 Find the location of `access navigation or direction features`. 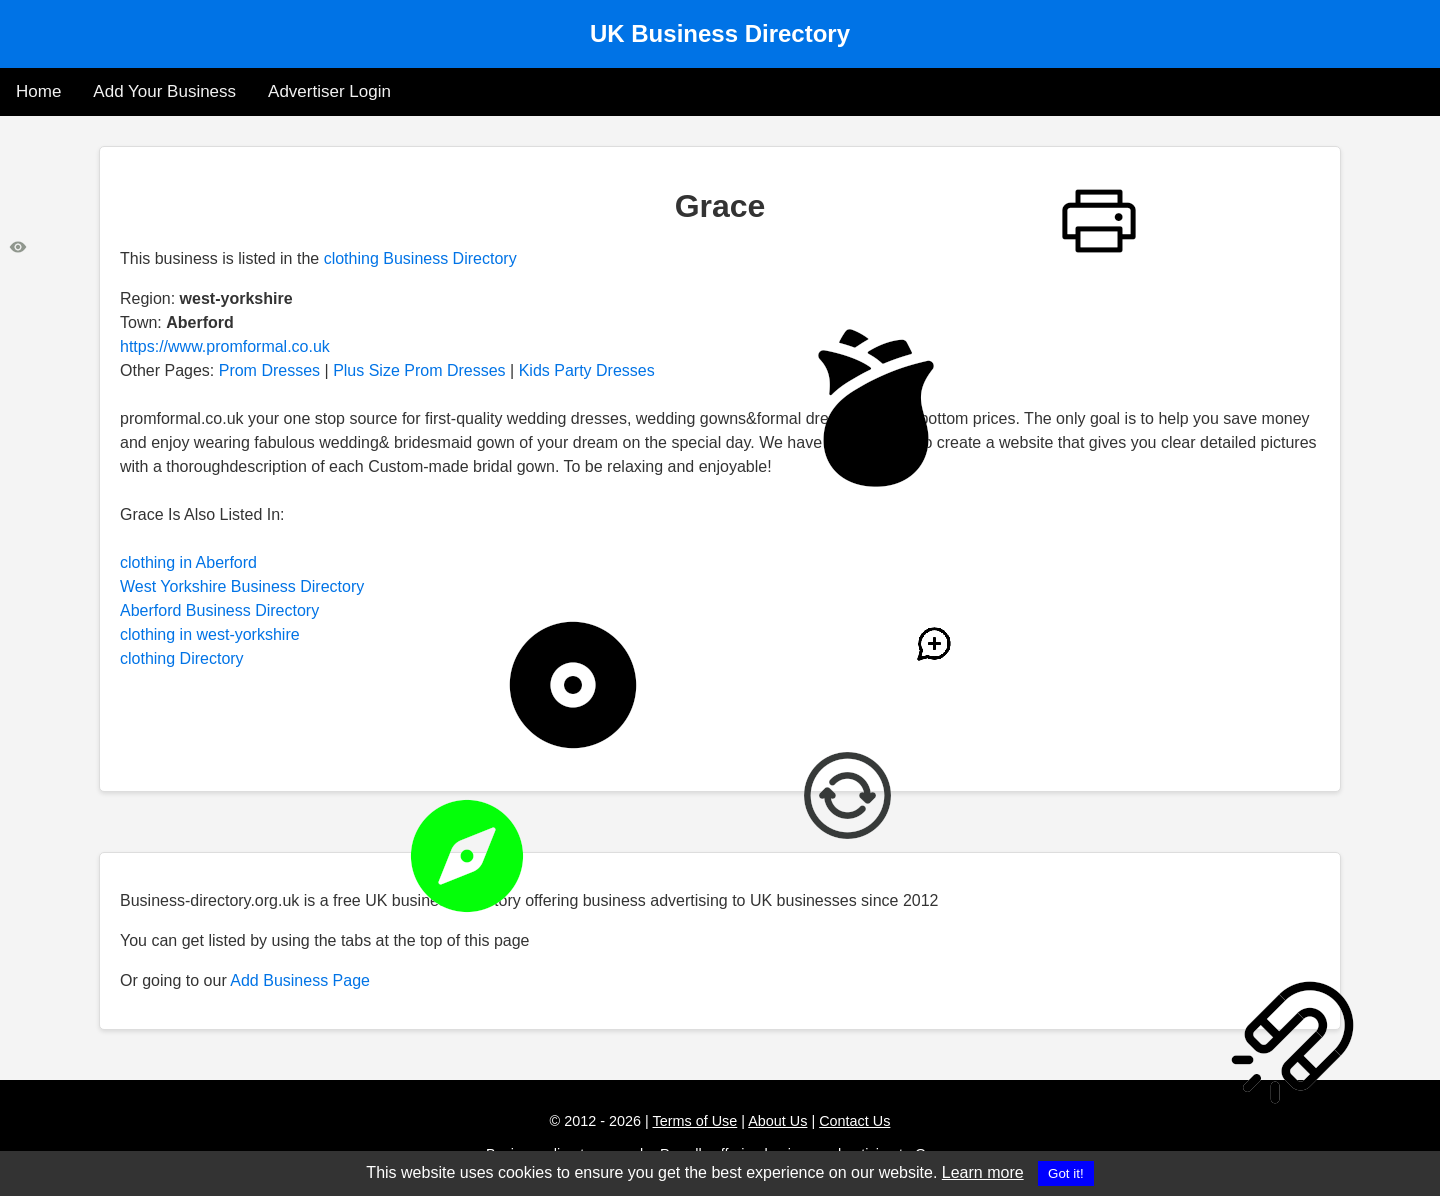

access navigation or direction features is located at coordinates (467, 856).